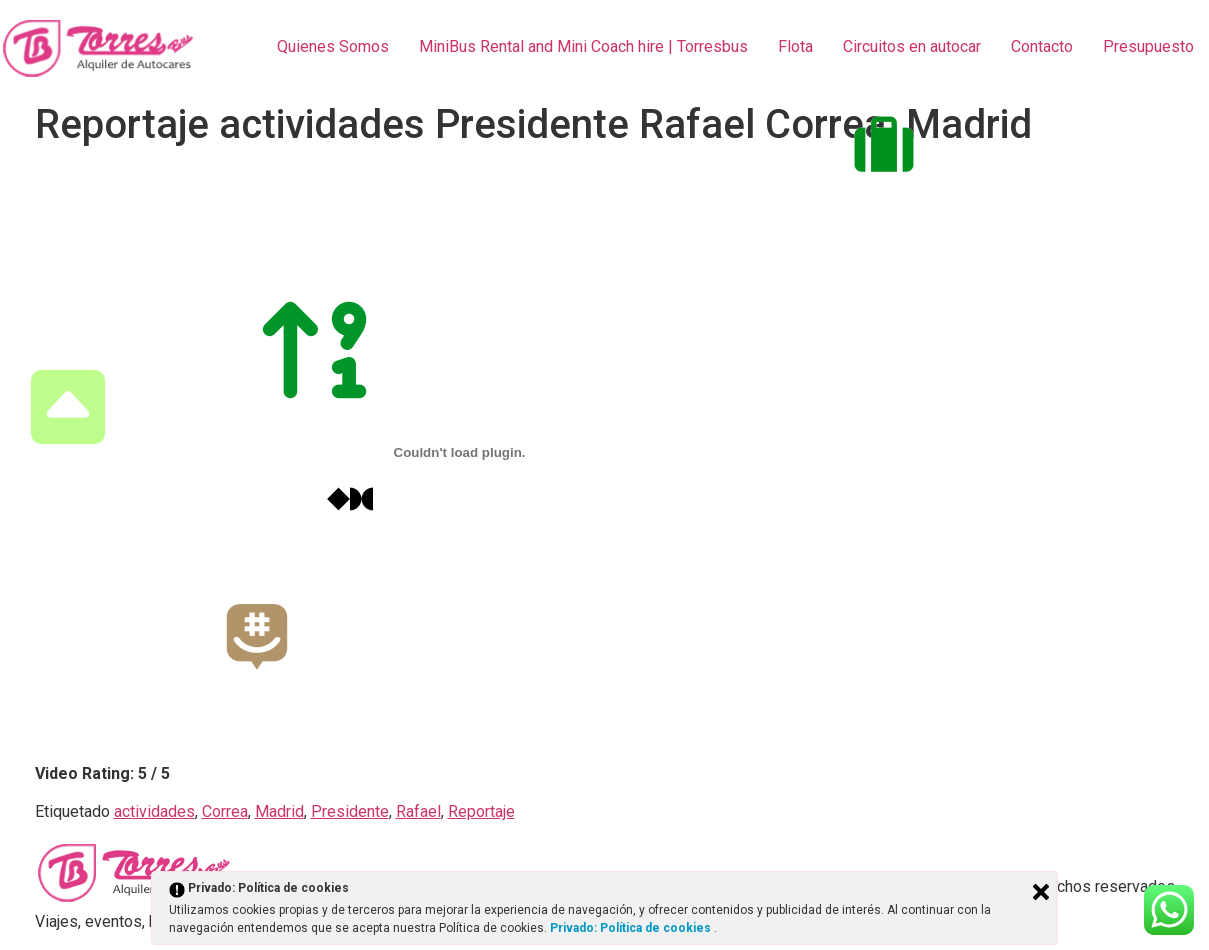 This screenshot has width=1209, height=950. Describe the element at coordinates (350, 499) in the screenshot. I see `innosoft company logo` at that location.